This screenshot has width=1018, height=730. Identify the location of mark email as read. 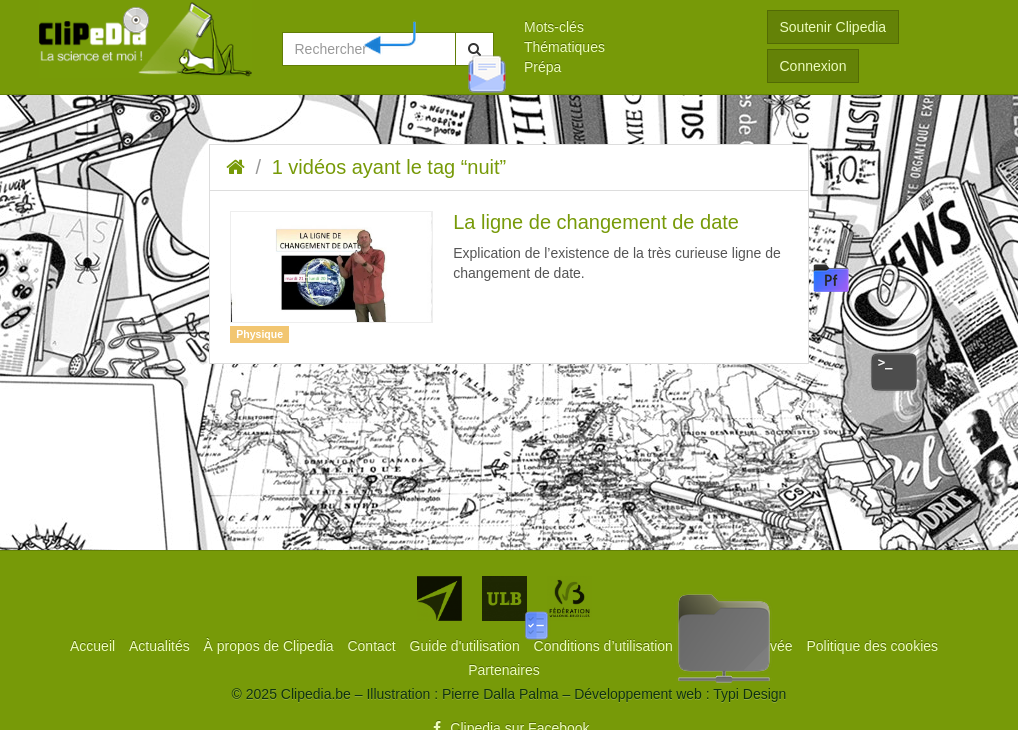
(487, 75).